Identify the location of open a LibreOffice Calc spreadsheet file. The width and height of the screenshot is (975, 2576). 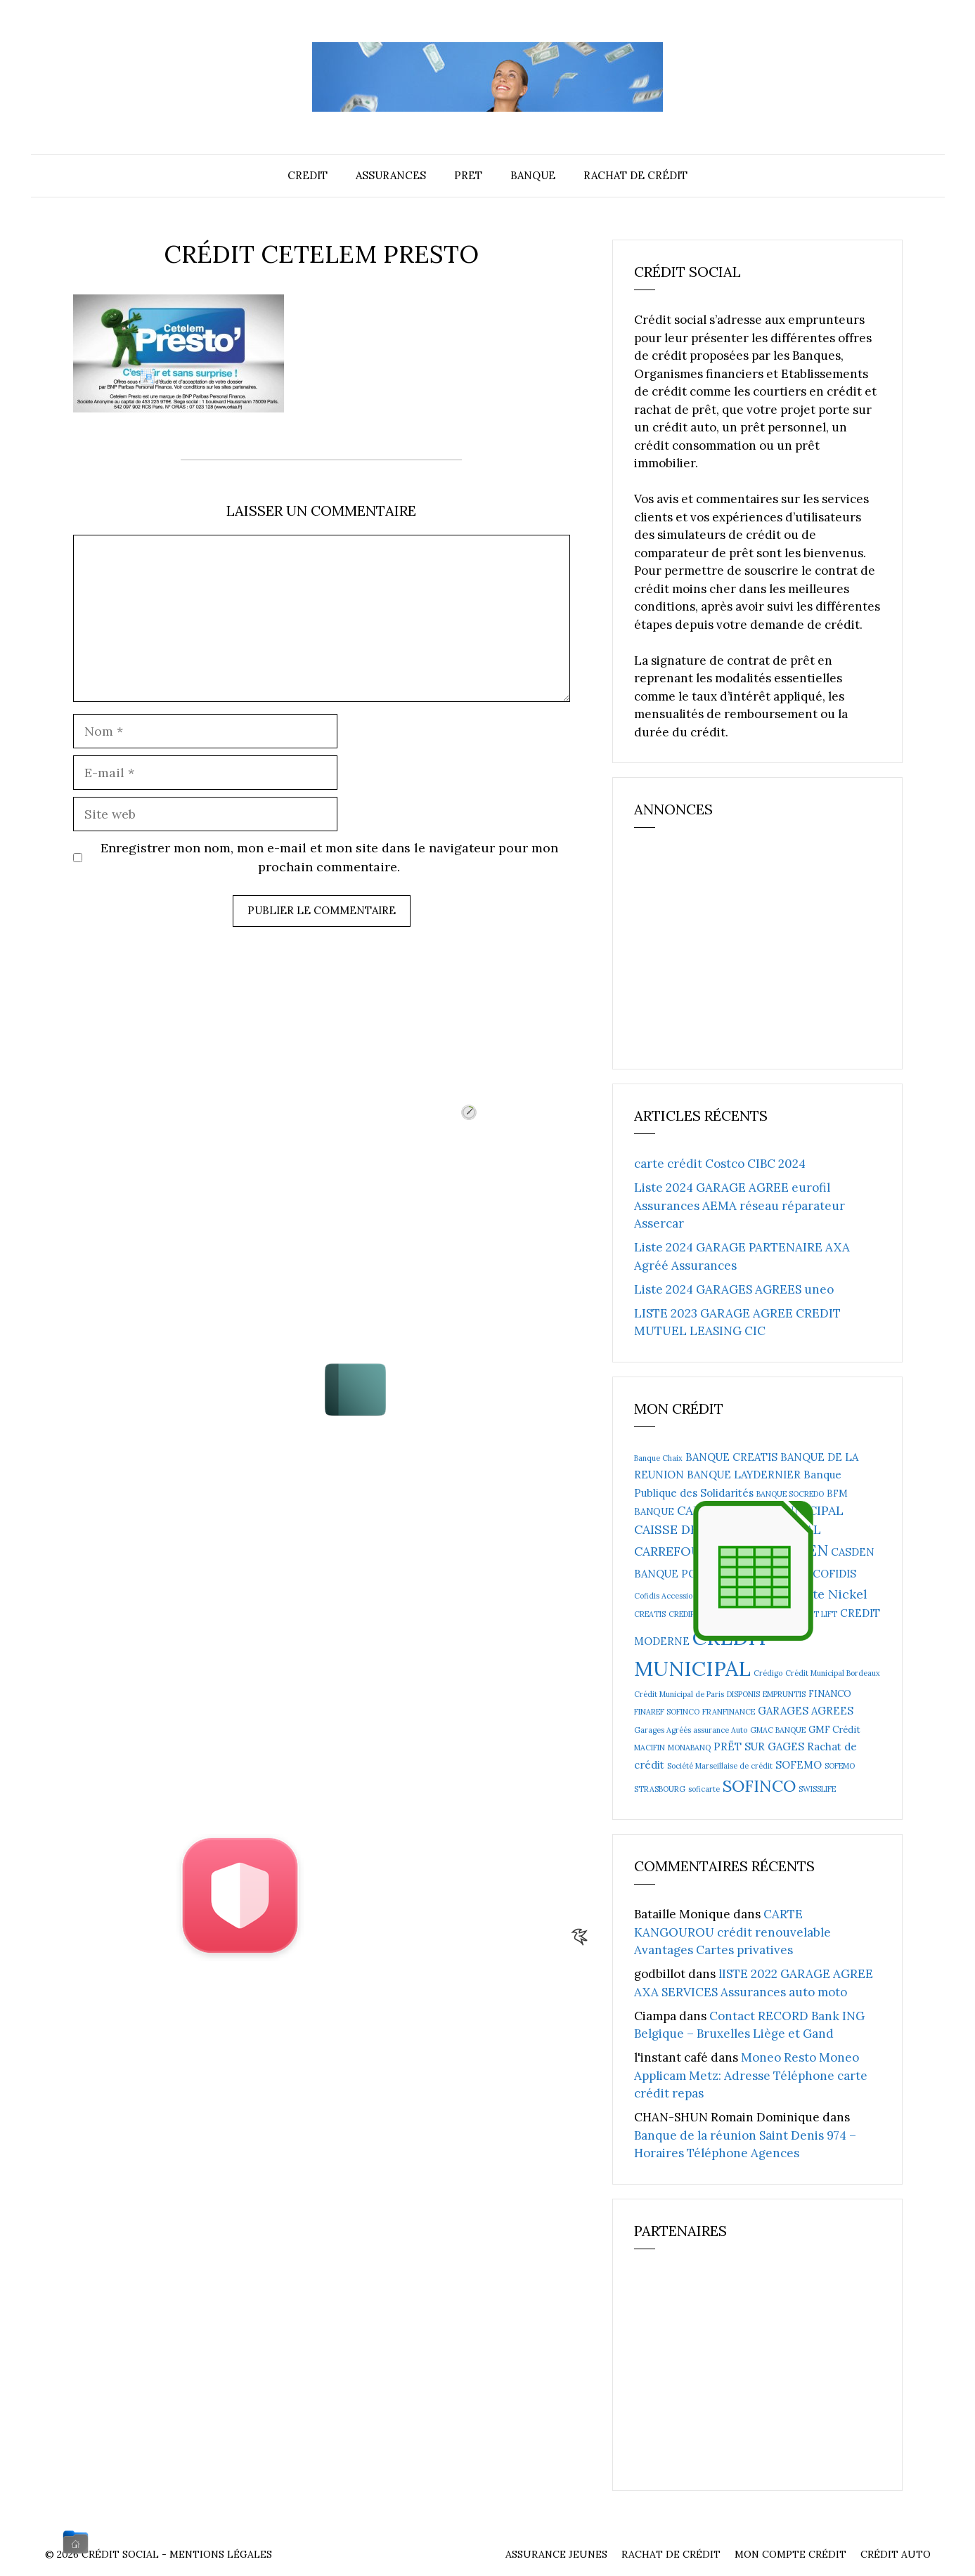
(753, 1570).